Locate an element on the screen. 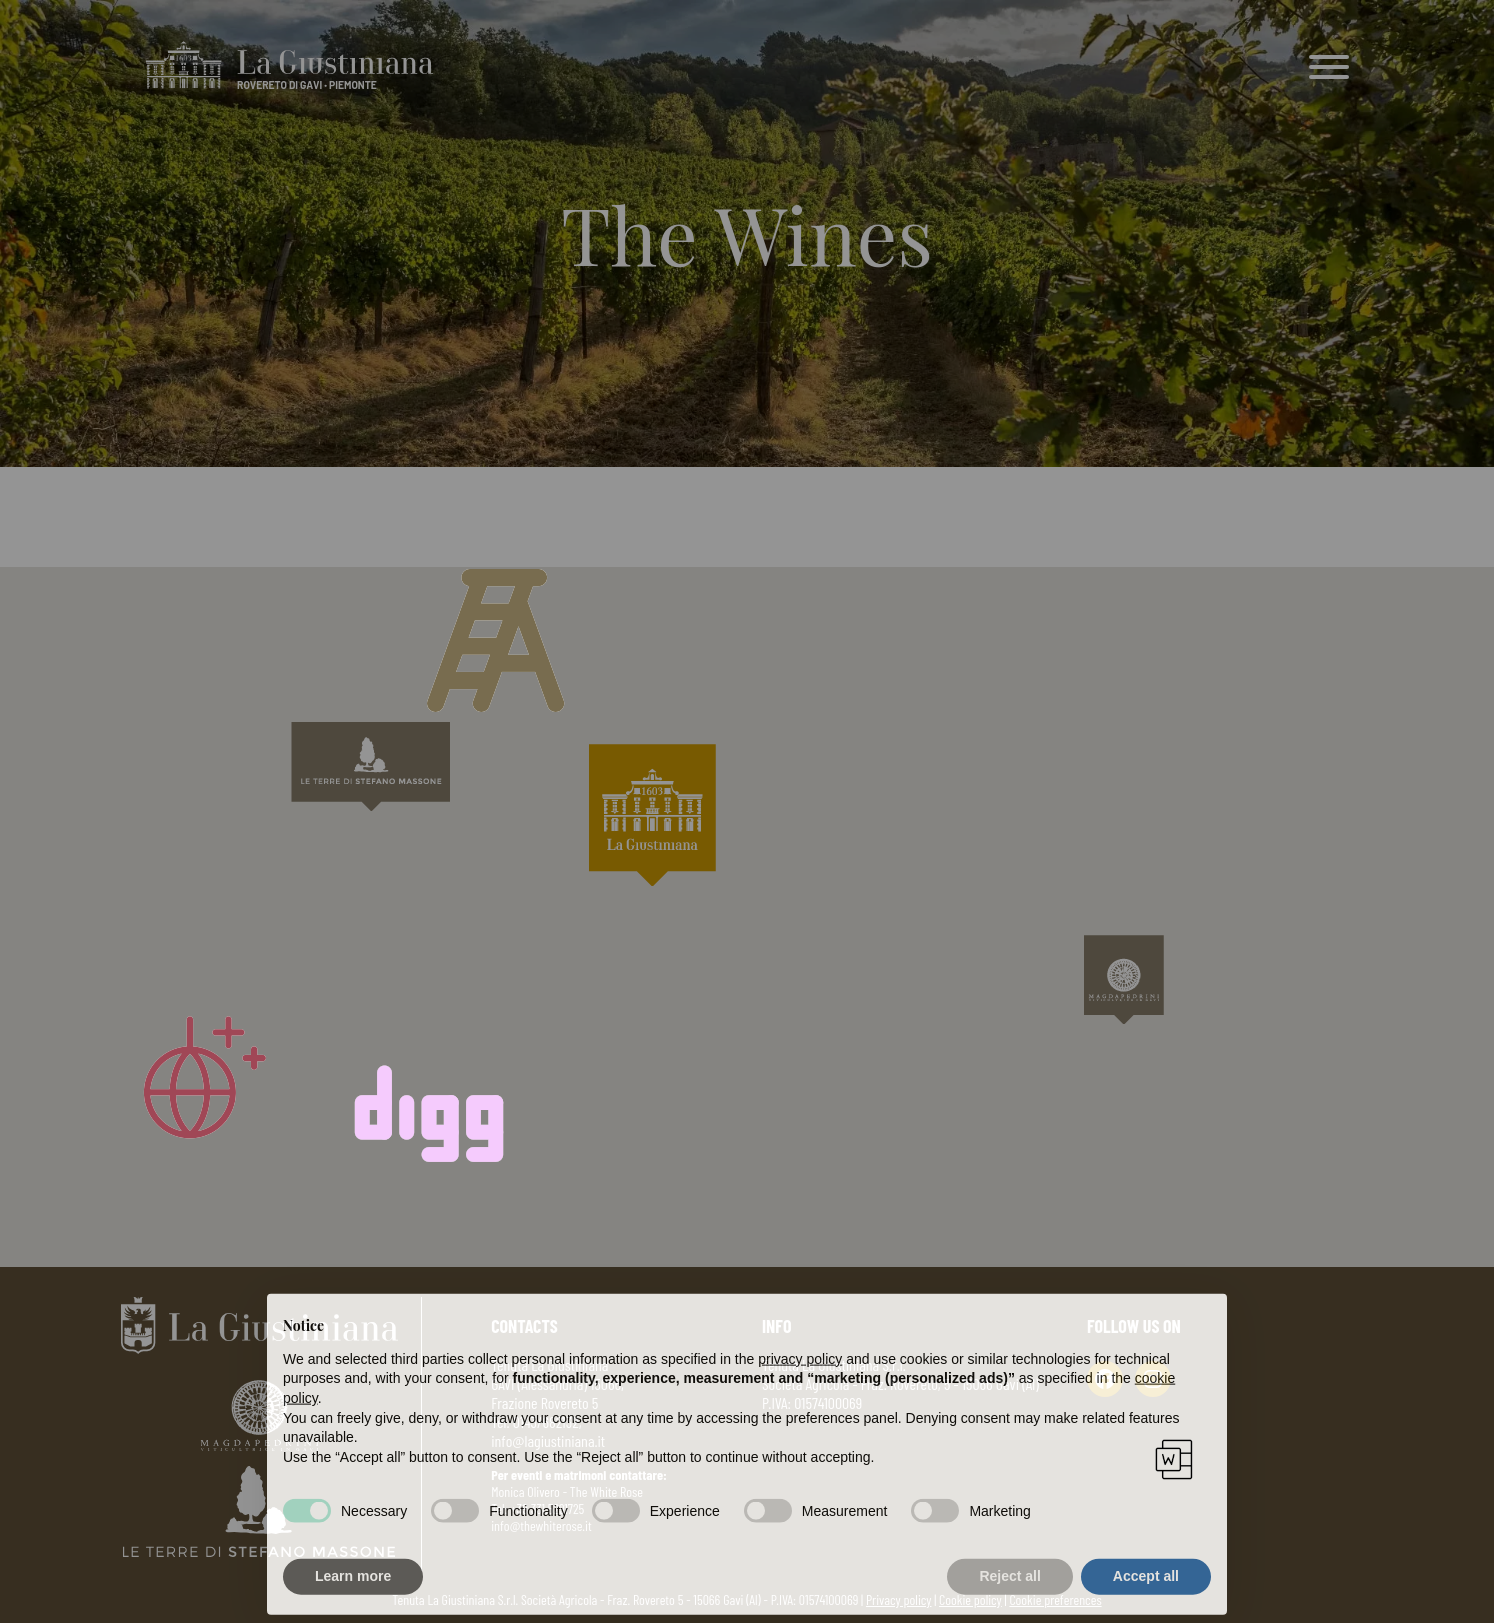  access party or event mode is located at coordinates (198, 1079).